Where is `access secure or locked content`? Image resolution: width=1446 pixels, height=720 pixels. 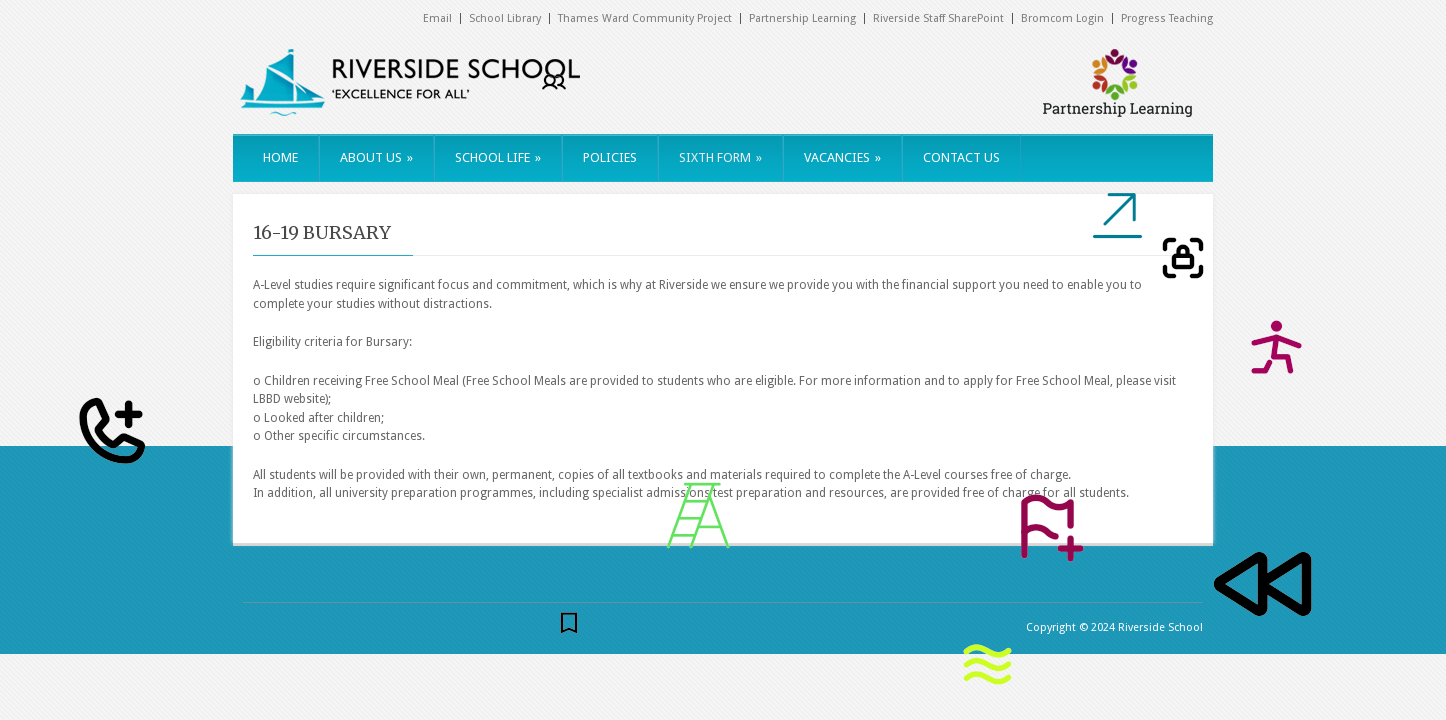
access secure or locked content is located at coordinates (1183, 258).